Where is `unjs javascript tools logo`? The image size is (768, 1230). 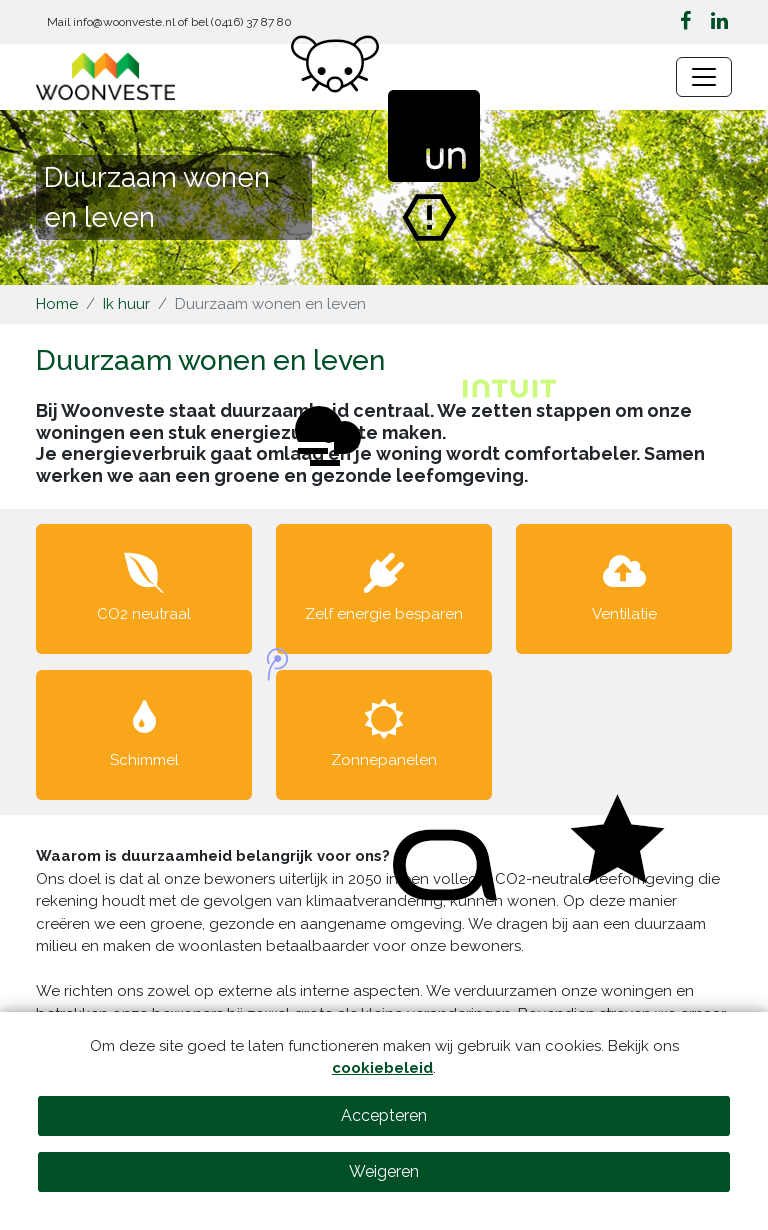 unjs javascript tools logo is located at coordinates (434, 136).